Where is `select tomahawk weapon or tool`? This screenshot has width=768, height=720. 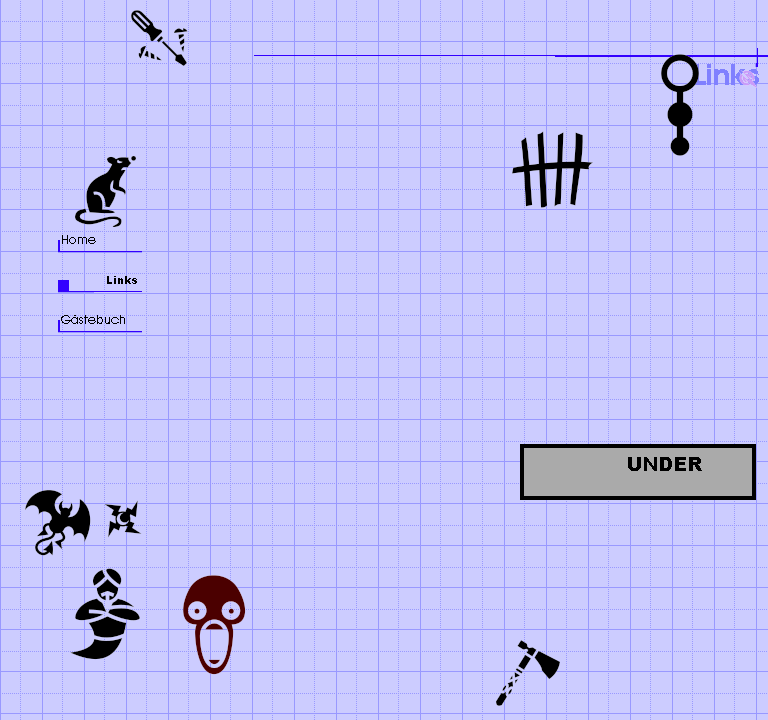
select tomahawk weapon or tool is located at coordinates (528, 673).